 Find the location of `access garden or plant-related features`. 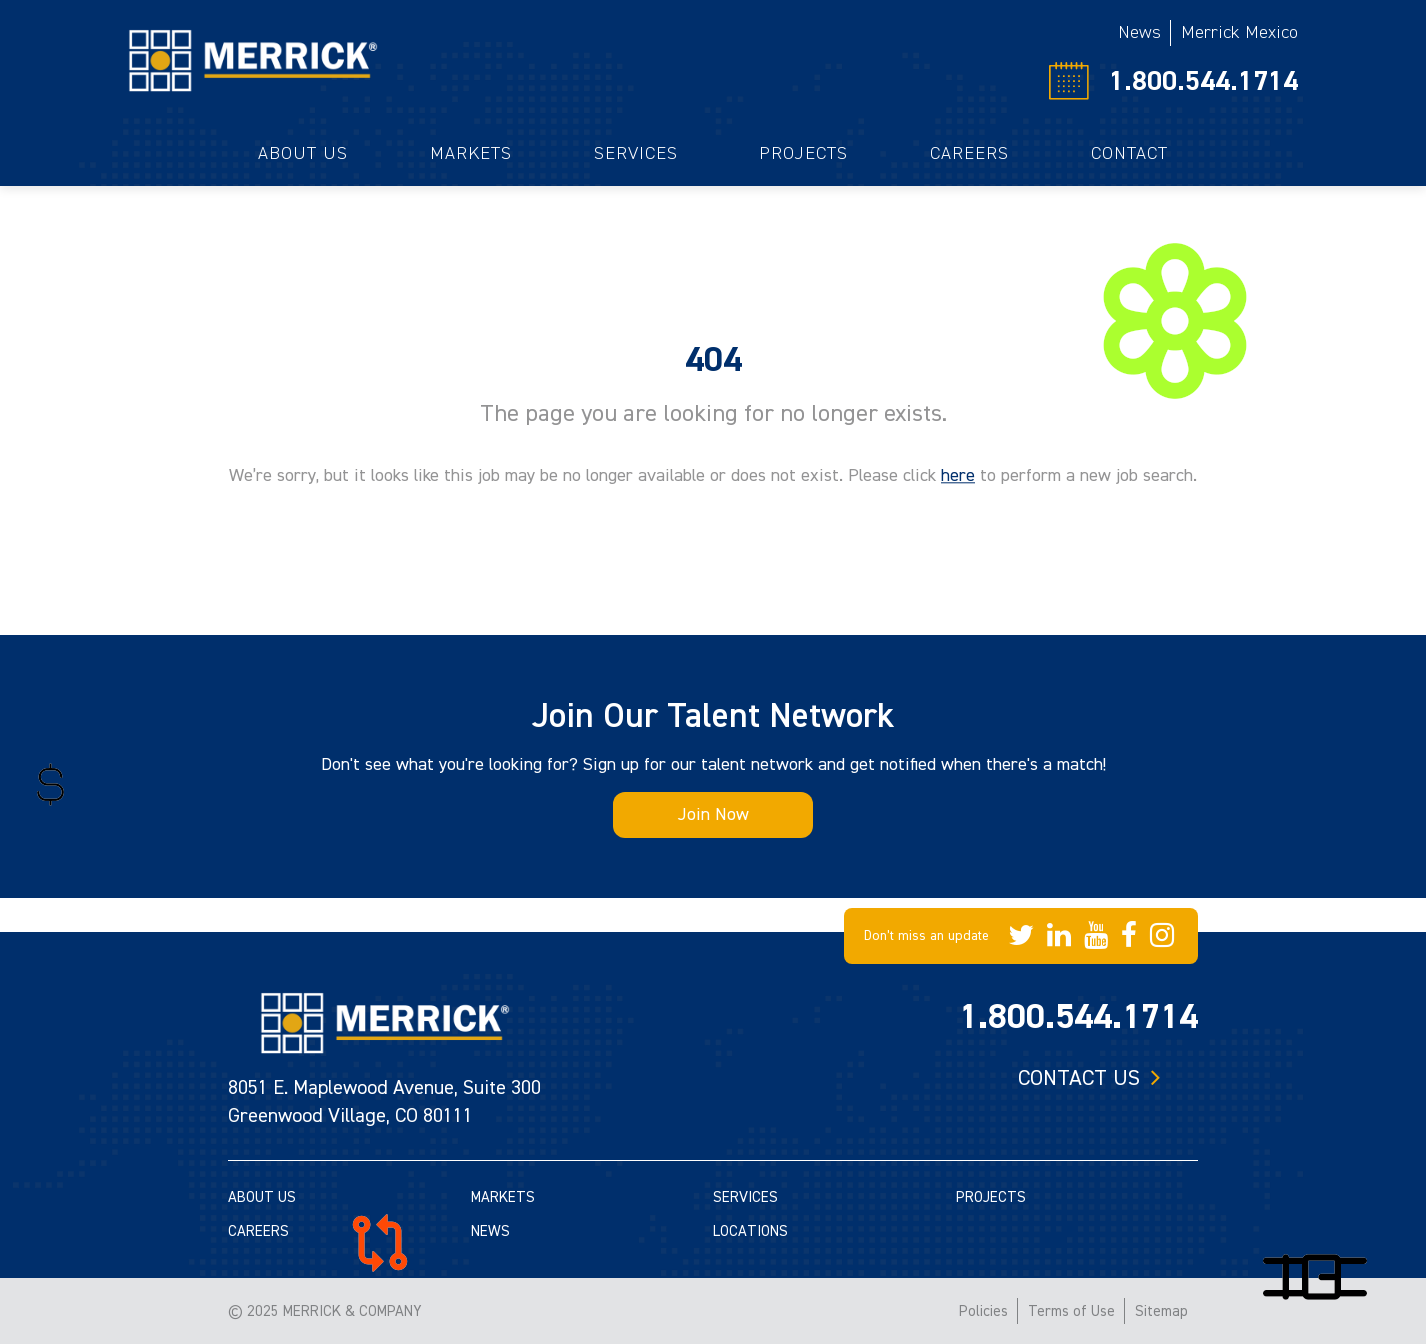

access garden or plant-related features is located at coordinates (1175, 321).